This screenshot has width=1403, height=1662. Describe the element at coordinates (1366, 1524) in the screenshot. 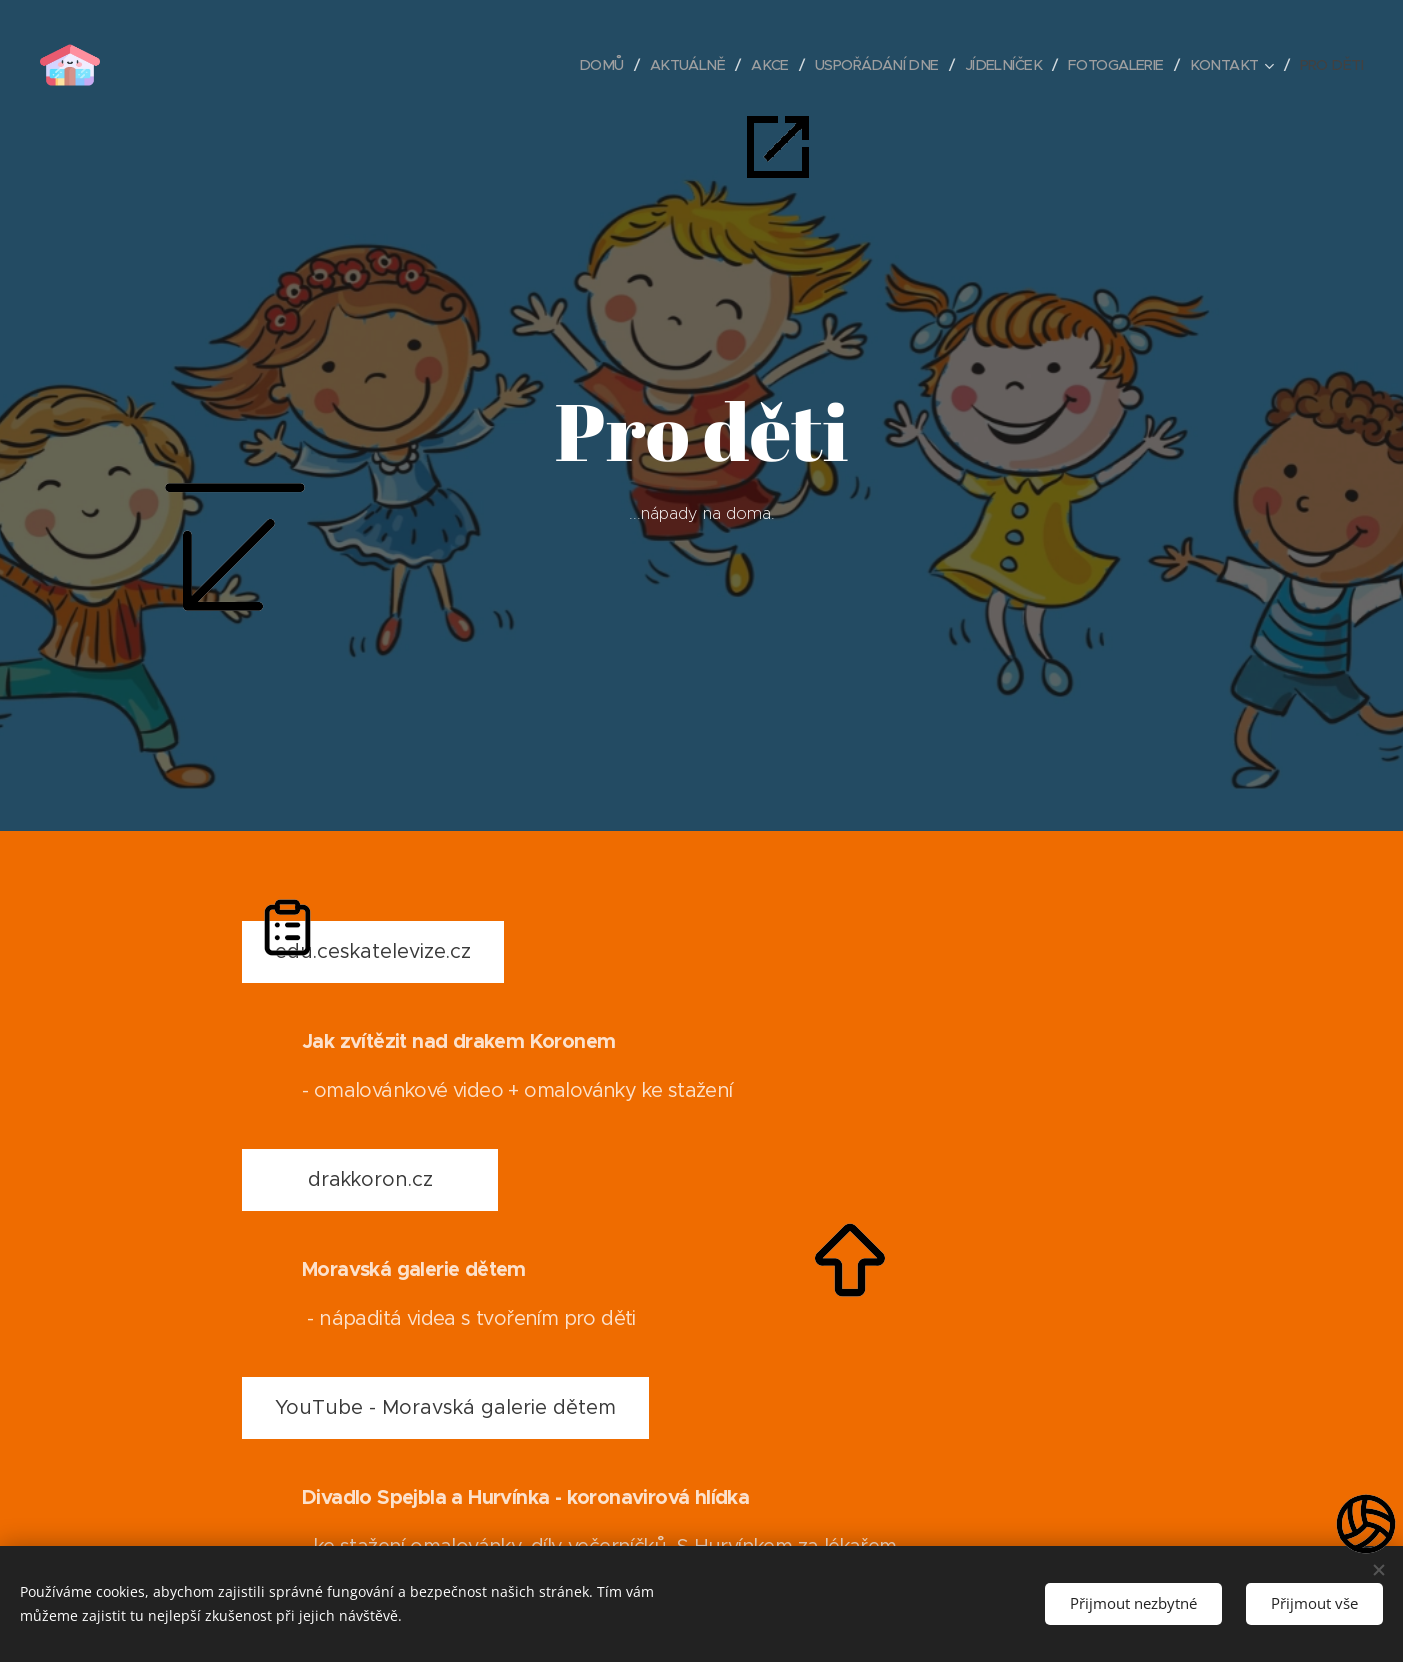

I see `view volleyball or beach sports activities` at that location.